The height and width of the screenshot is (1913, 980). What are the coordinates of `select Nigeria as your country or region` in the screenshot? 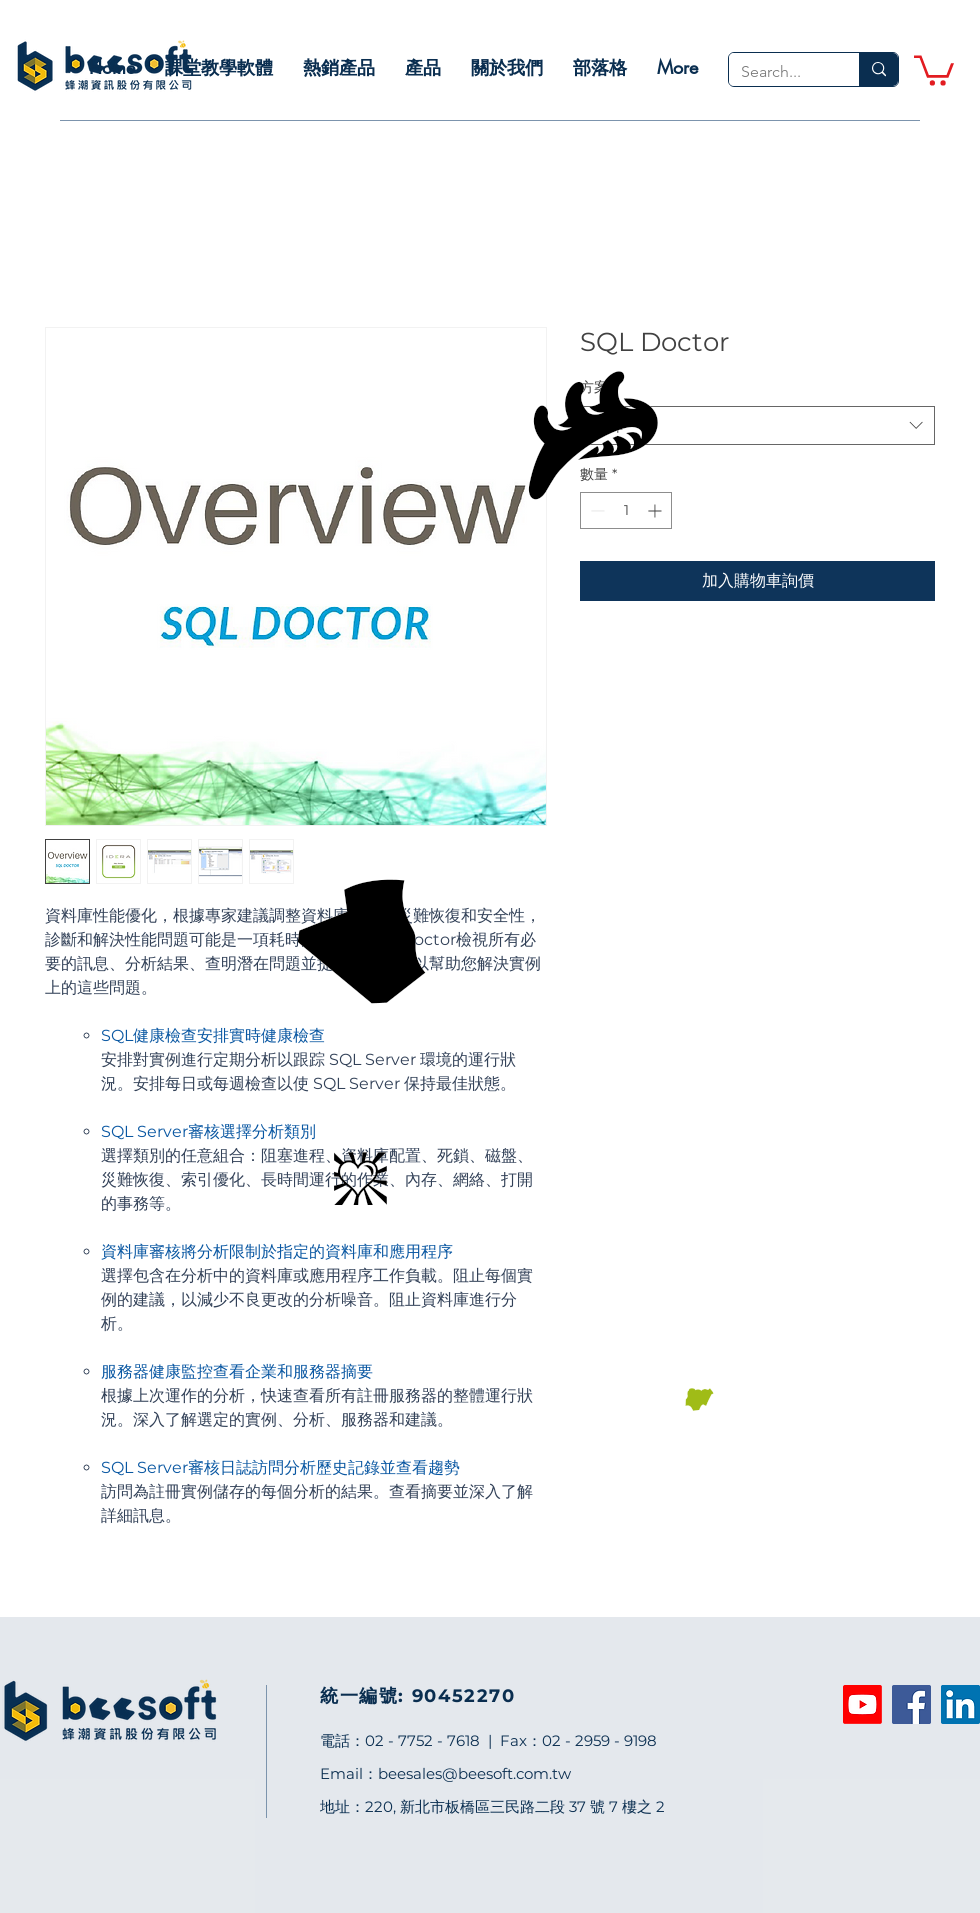 It's located at (699, 1399).